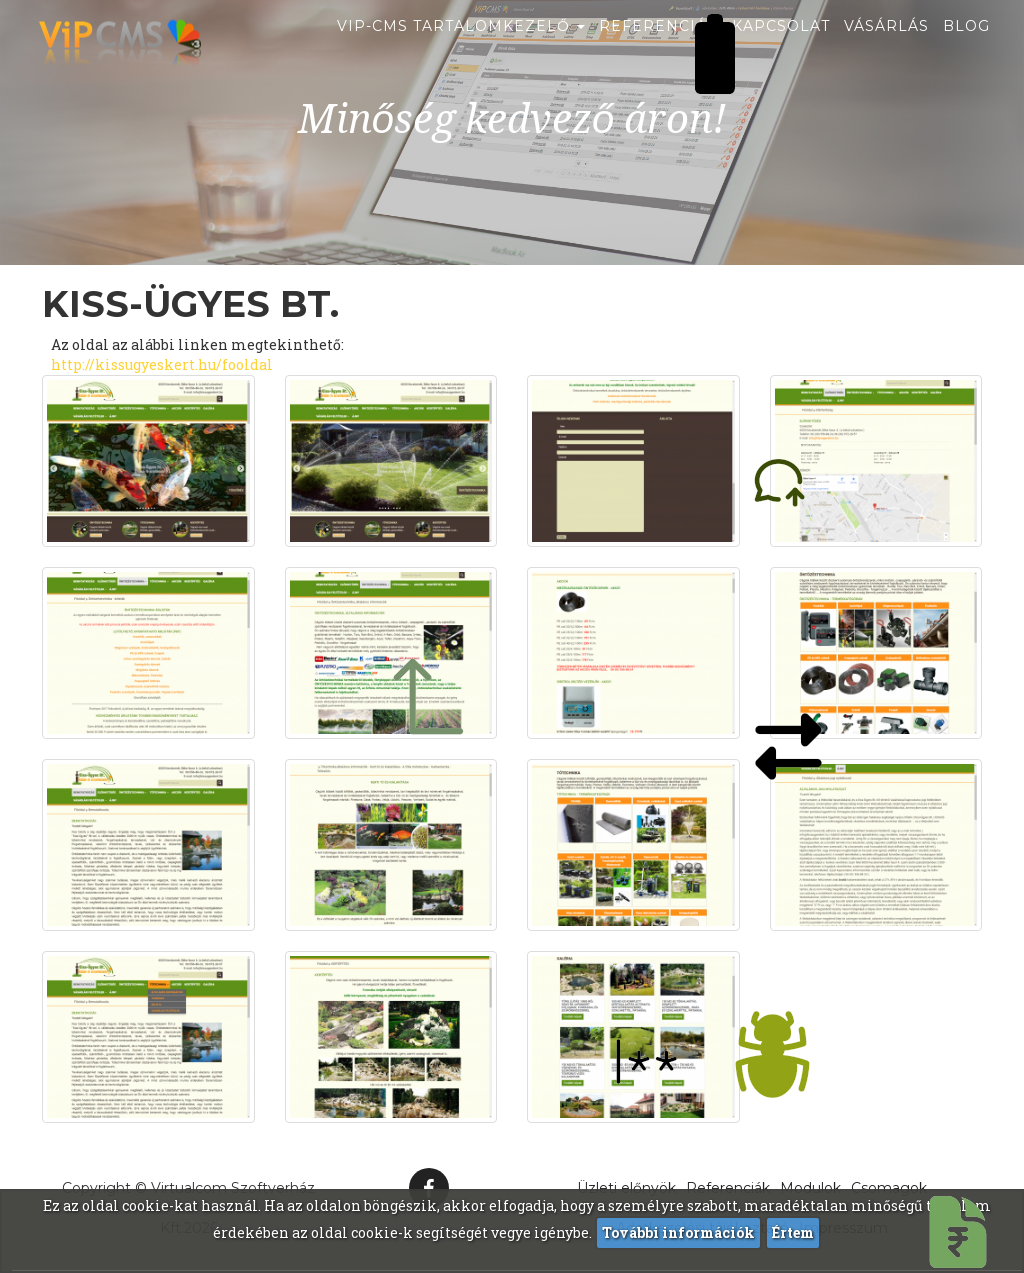 Image resolution: width=1024 pixels, height=1273 pixels. What do you see at coordinates (958, 1232) in the screenshot?
I see `view invoice or billing document in rupees` at bounding box center [958, 1232].